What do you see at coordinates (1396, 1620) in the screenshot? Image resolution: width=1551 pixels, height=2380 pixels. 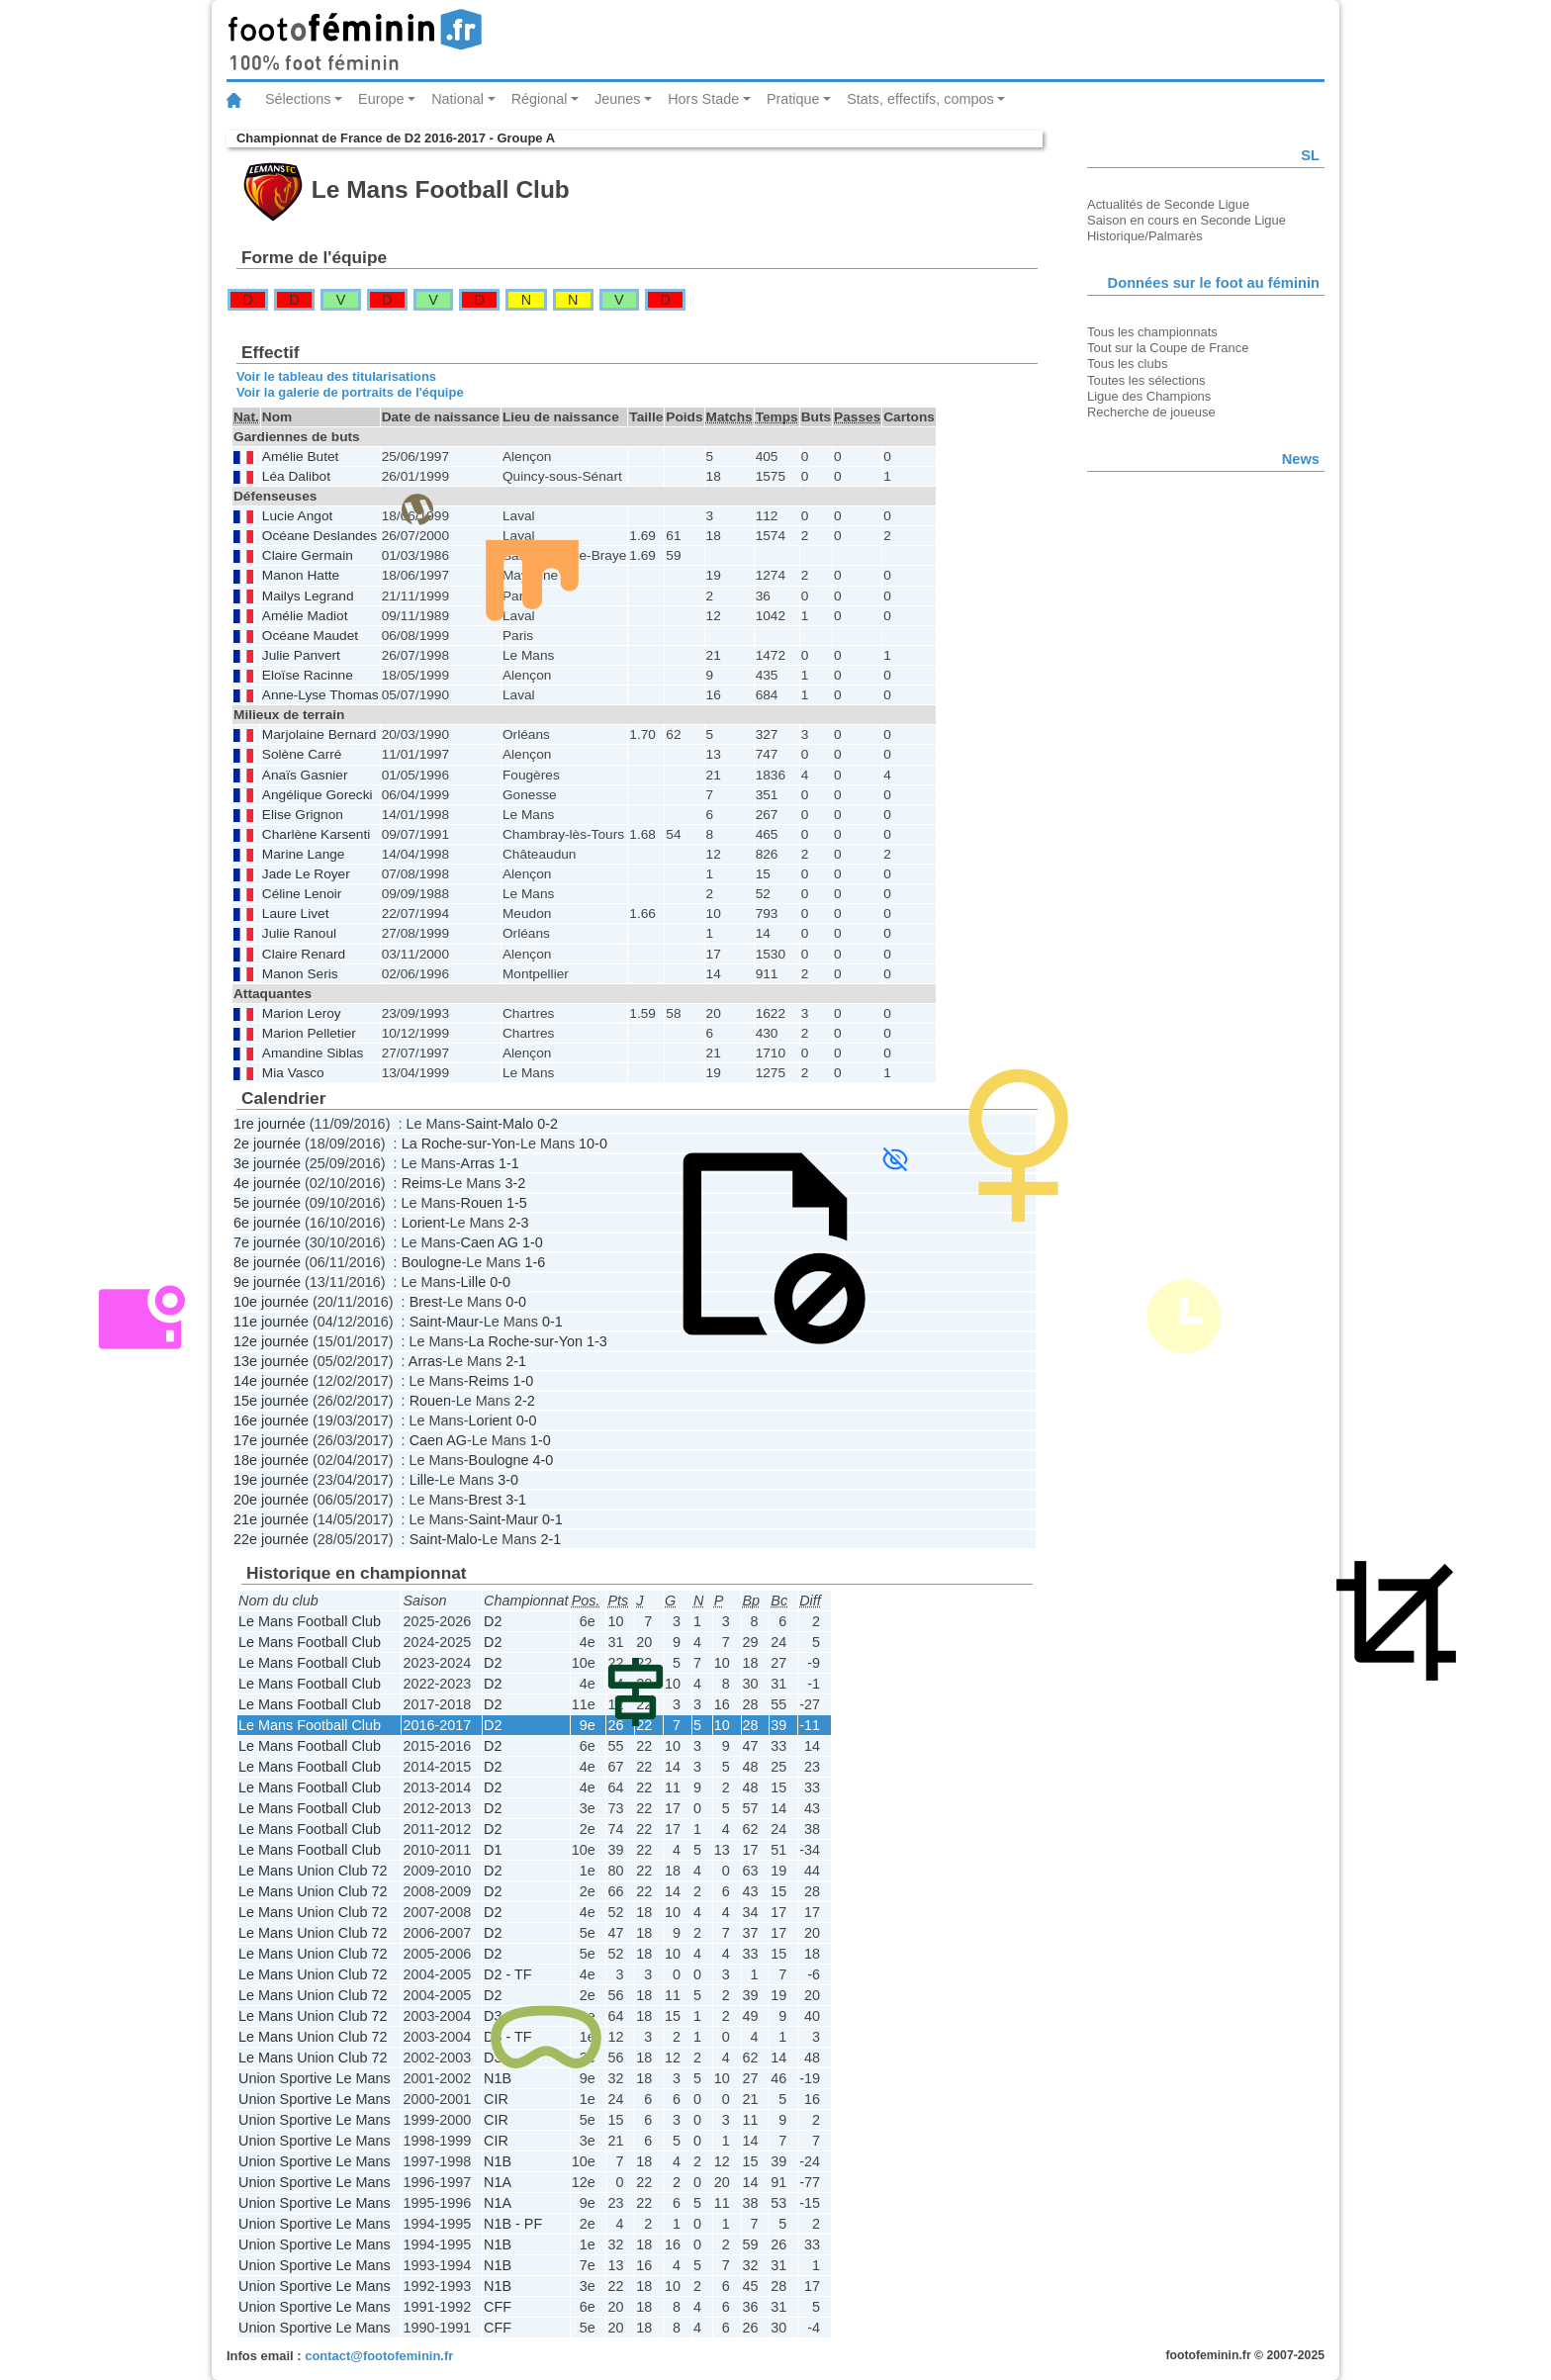 I see `crop an image or photo` at bounding box center [1396, 1620].